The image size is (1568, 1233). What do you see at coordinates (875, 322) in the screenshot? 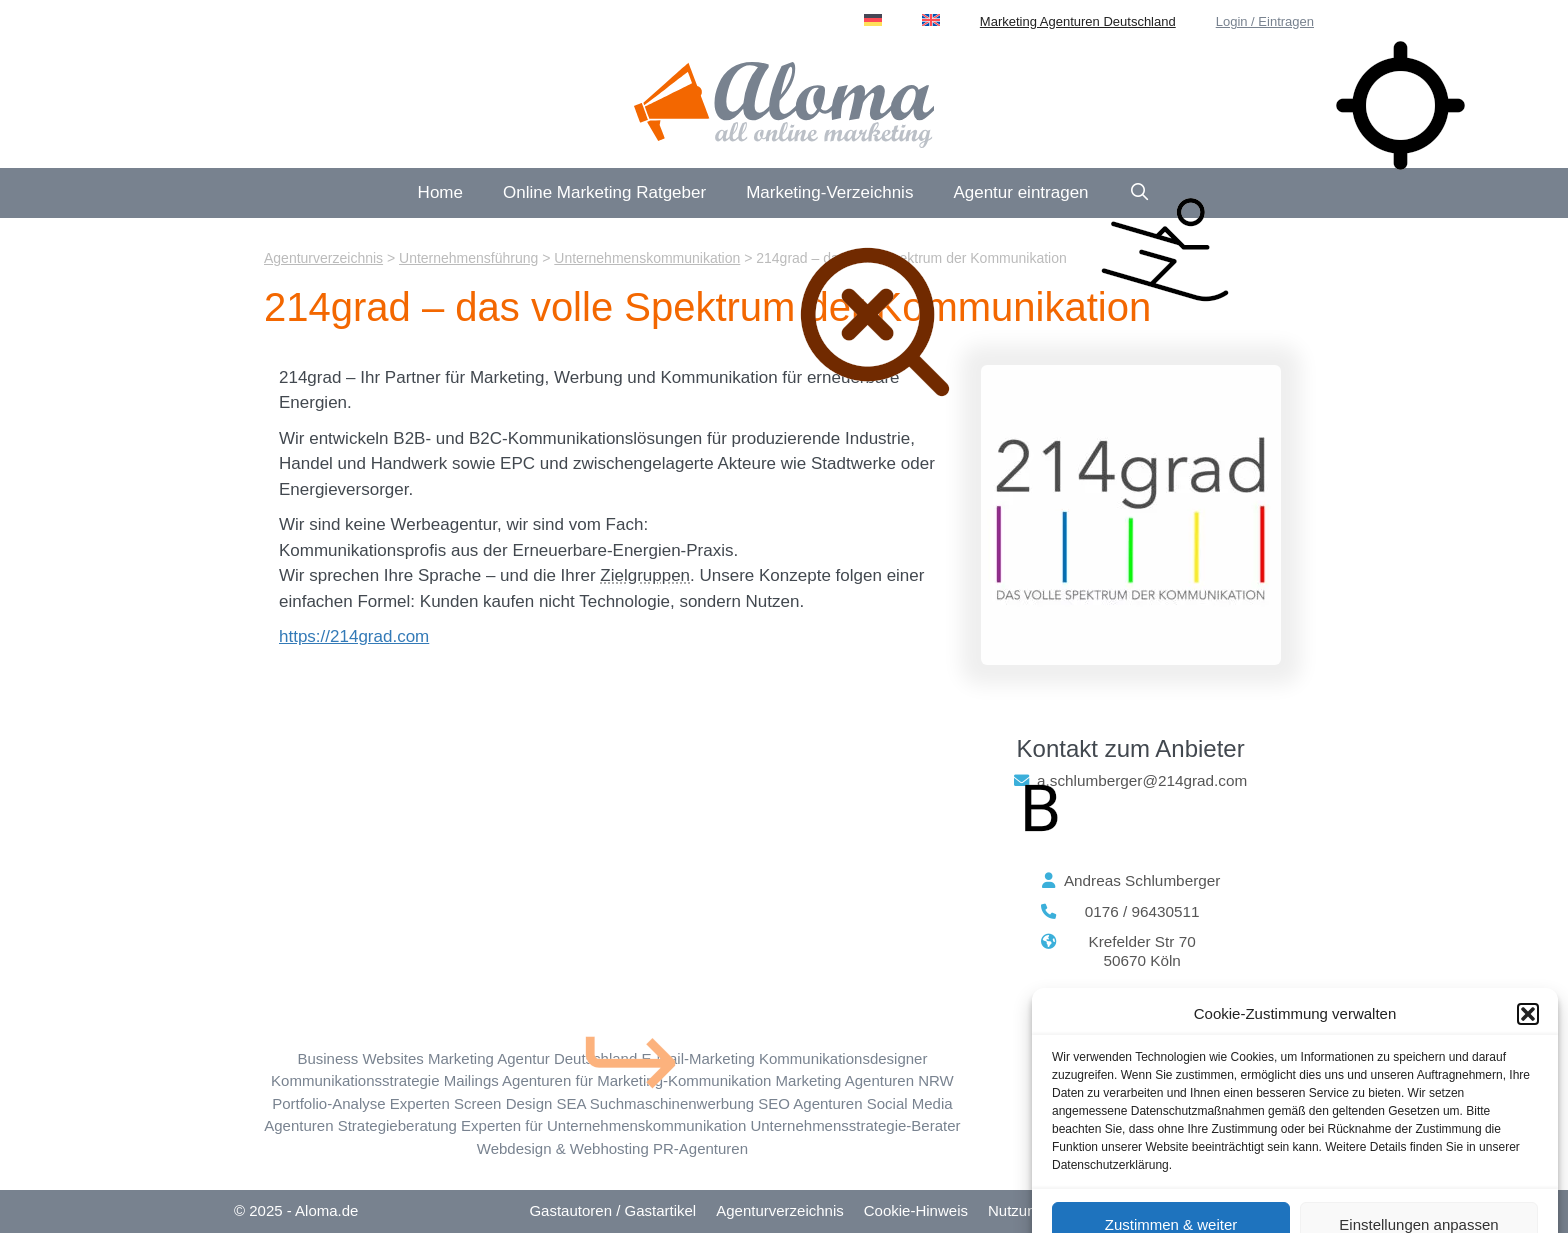
I see `clear search query` at bounding box center [875, 322].